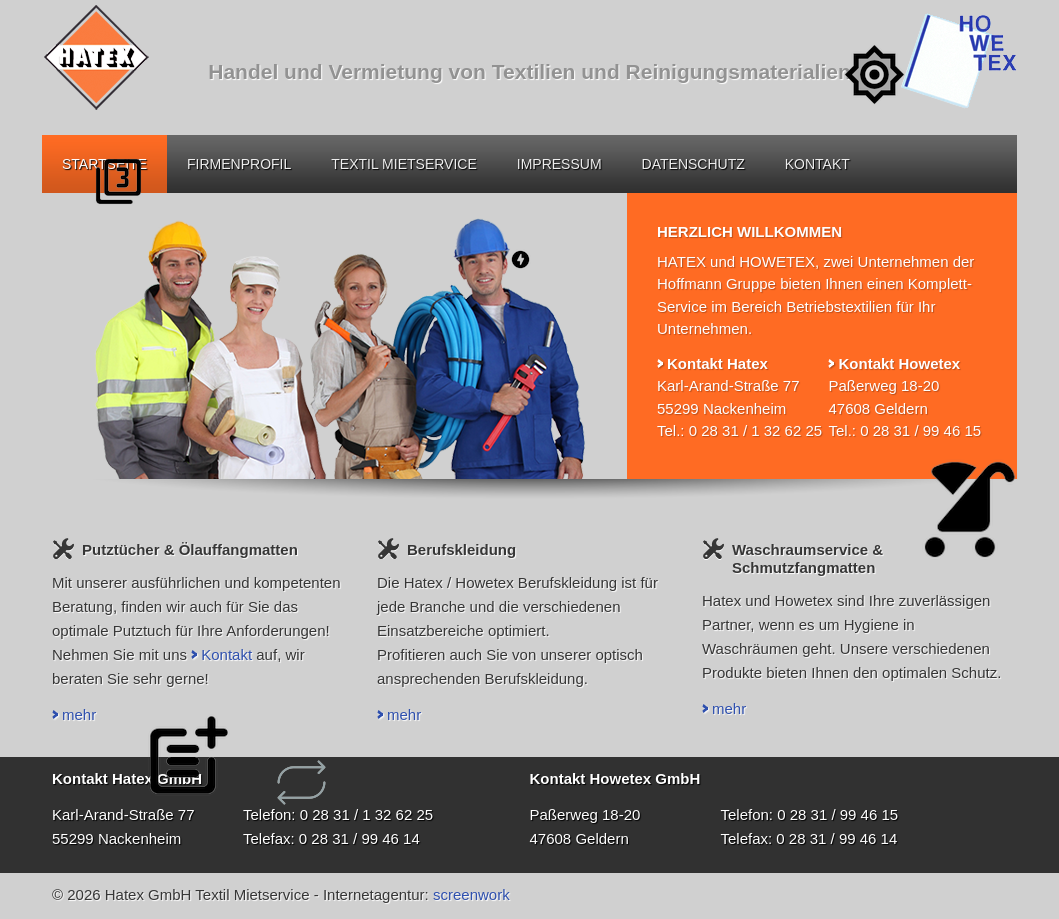 The image size is (1059, 919). I want to click on indicates offline or cached content available, so click(520, 259).